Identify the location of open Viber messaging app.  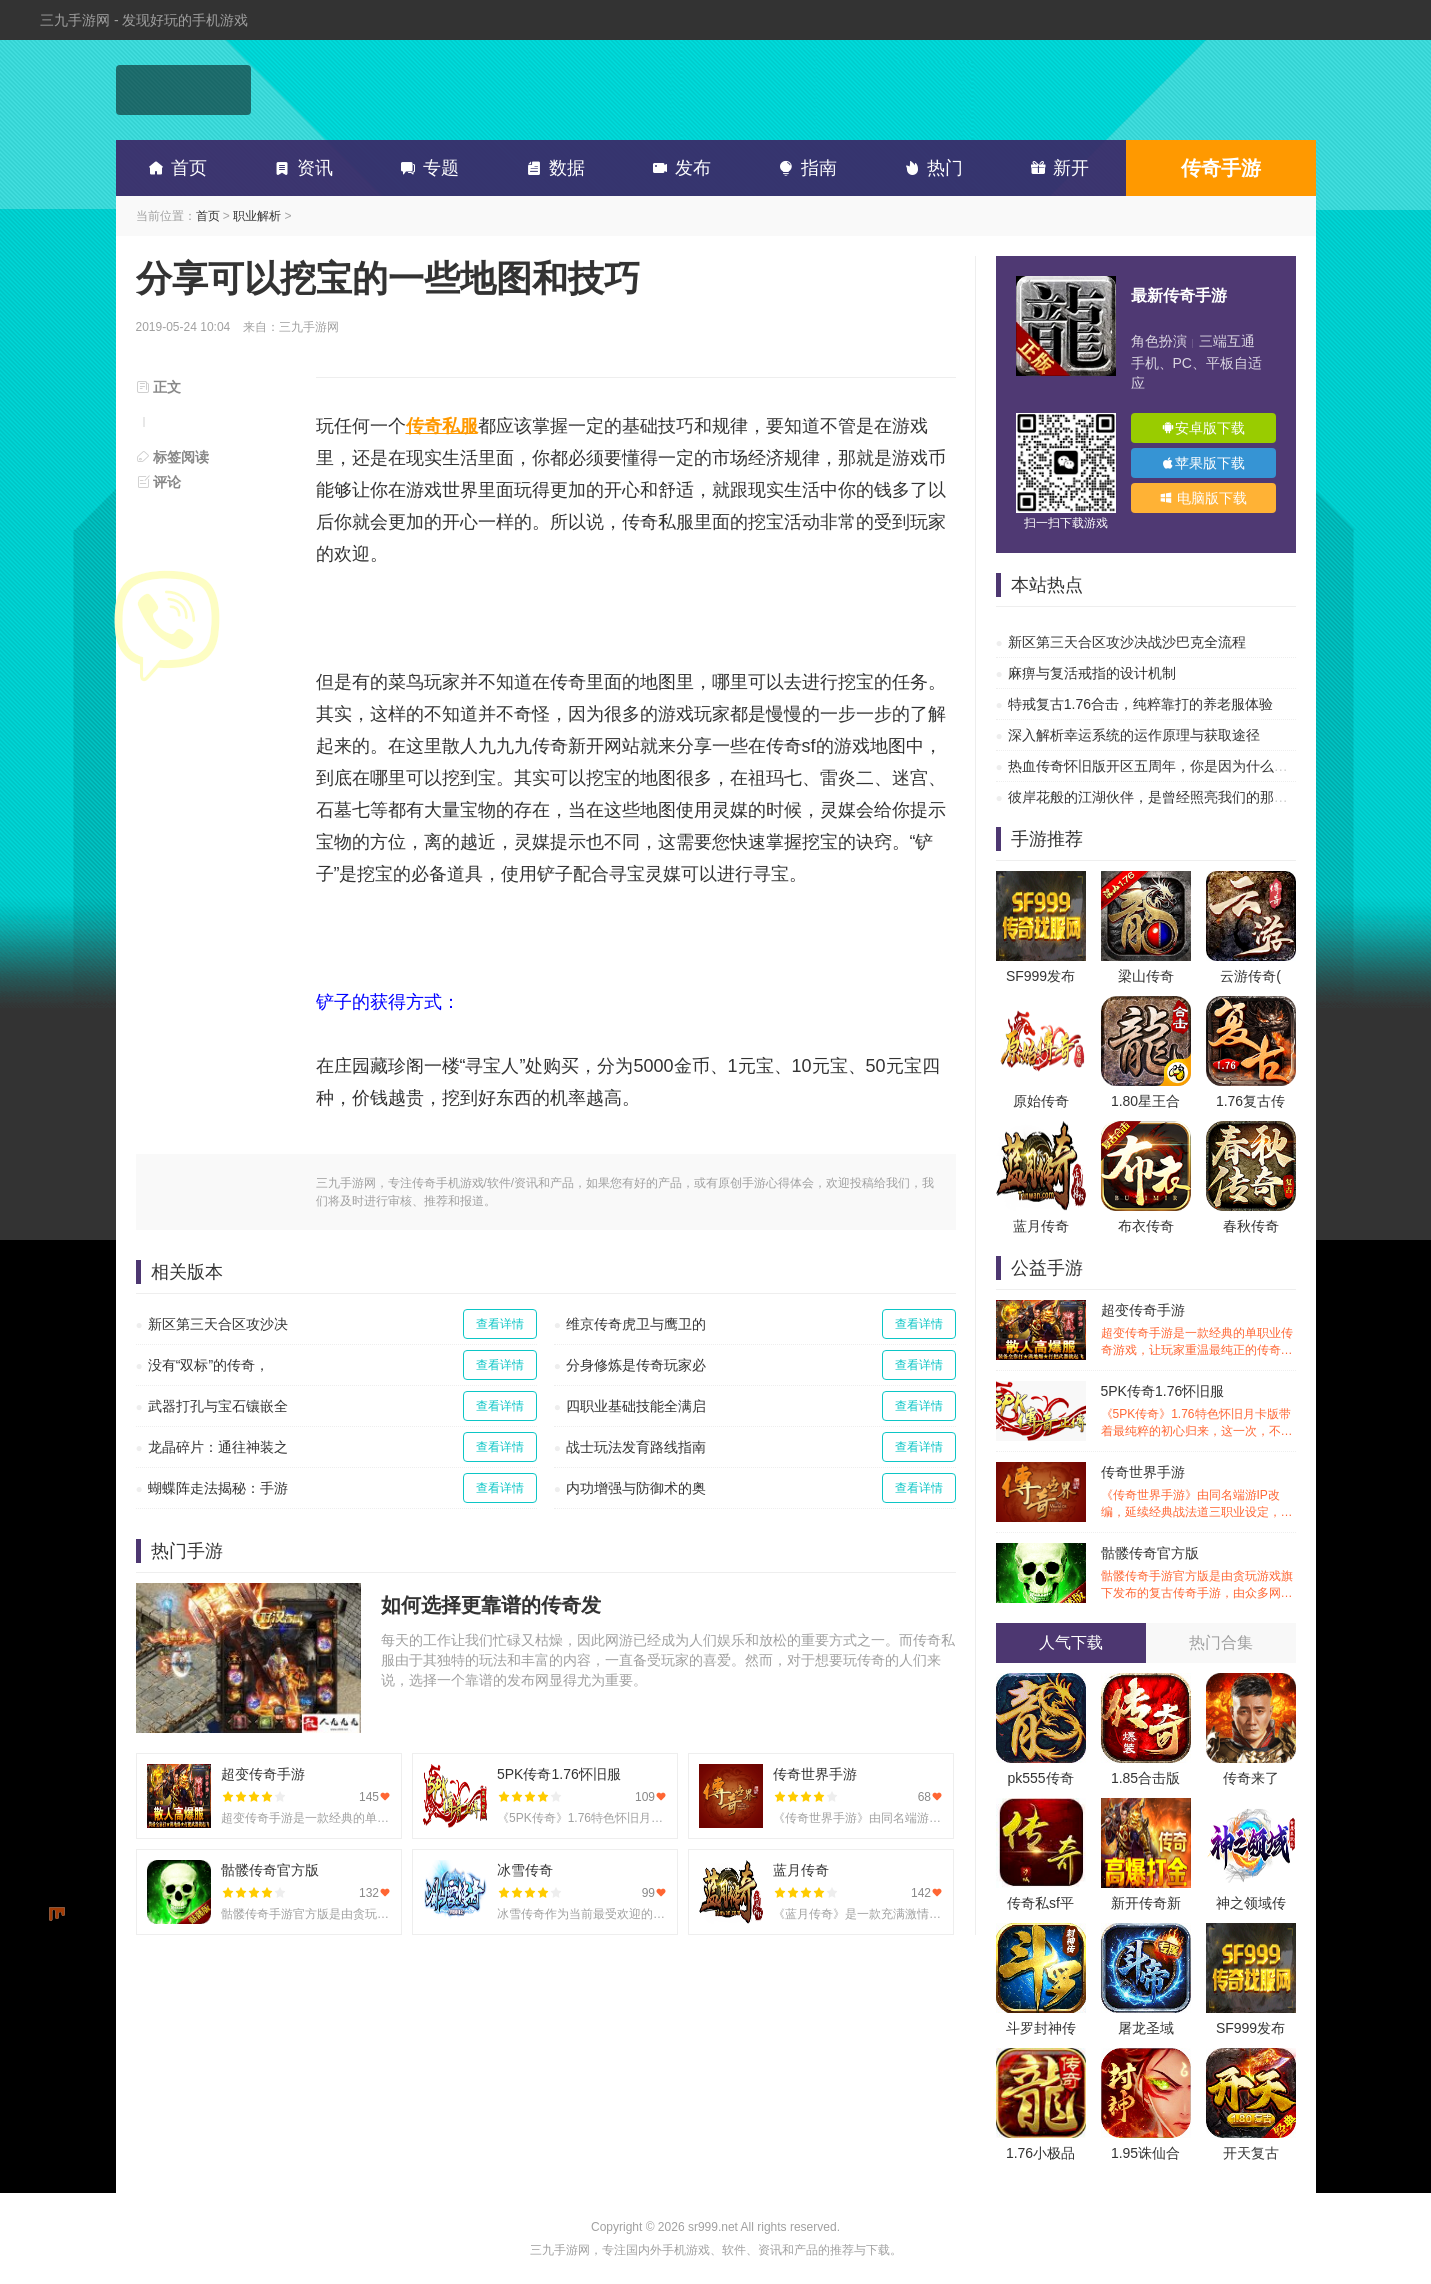
(167, 626).